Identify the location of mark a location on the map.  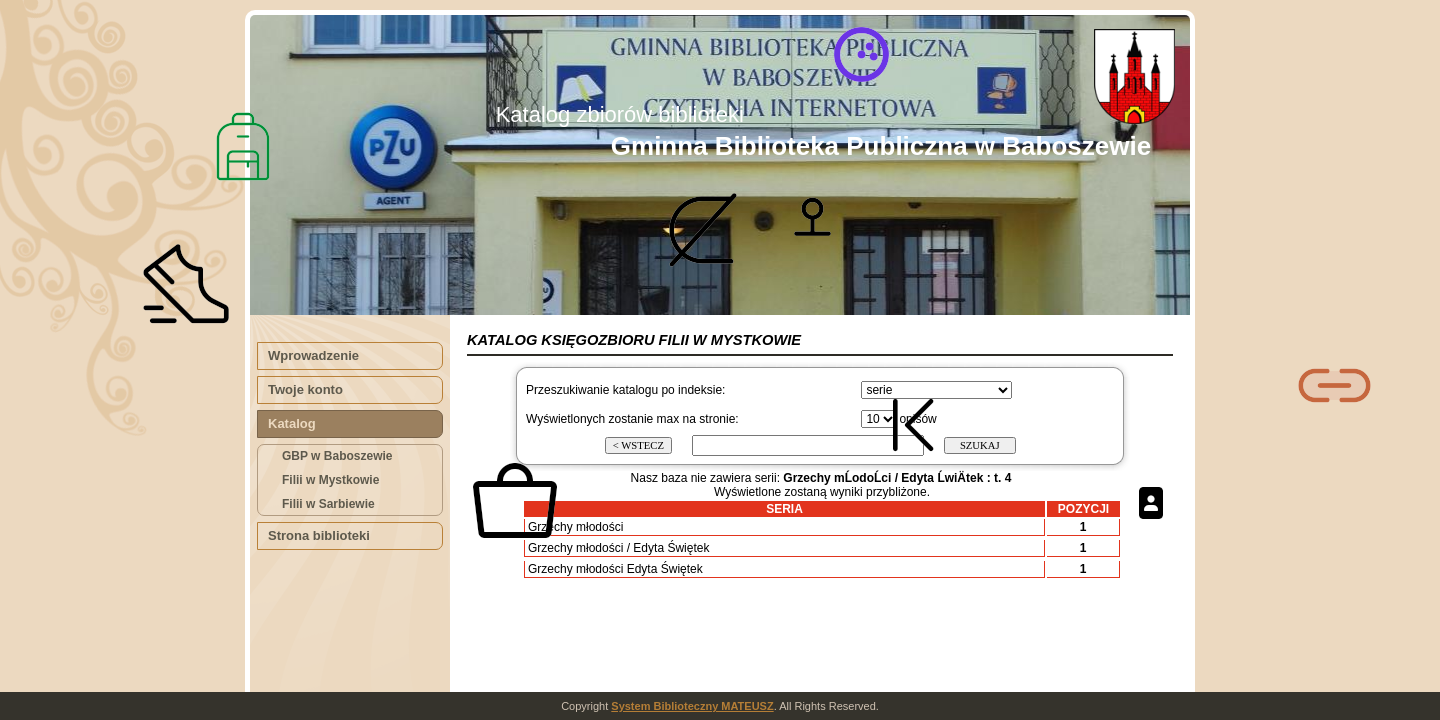
(812, 217).